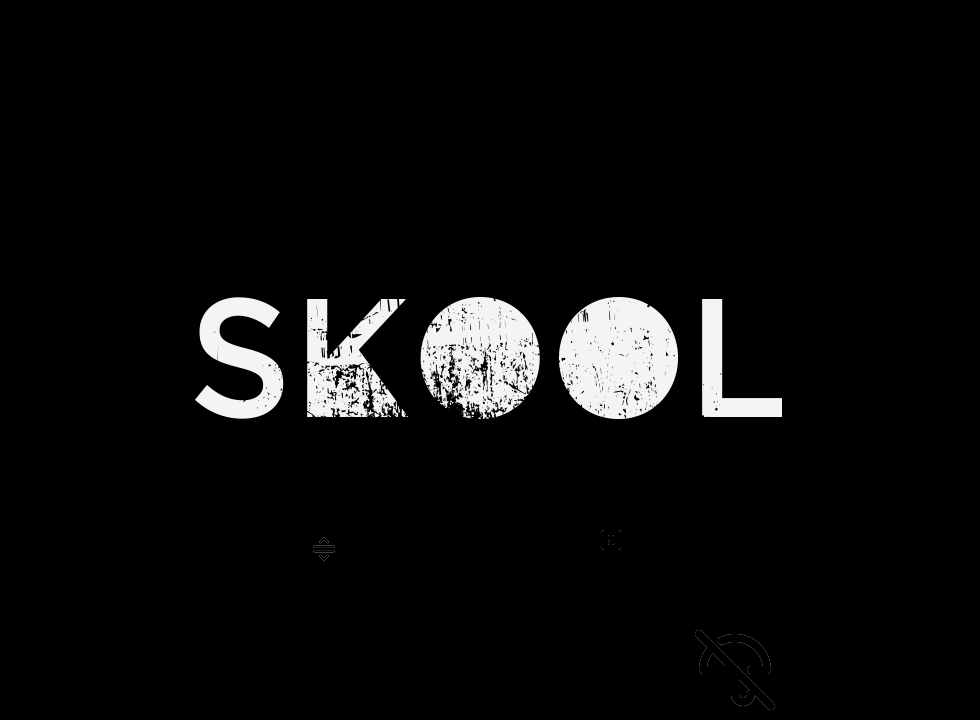 This screenshot has height=720, width=980. What do you see at coordinates (324, 549) in the screenshot?
I see `reorder menu items or list elements` at bounding box center [324, 549].